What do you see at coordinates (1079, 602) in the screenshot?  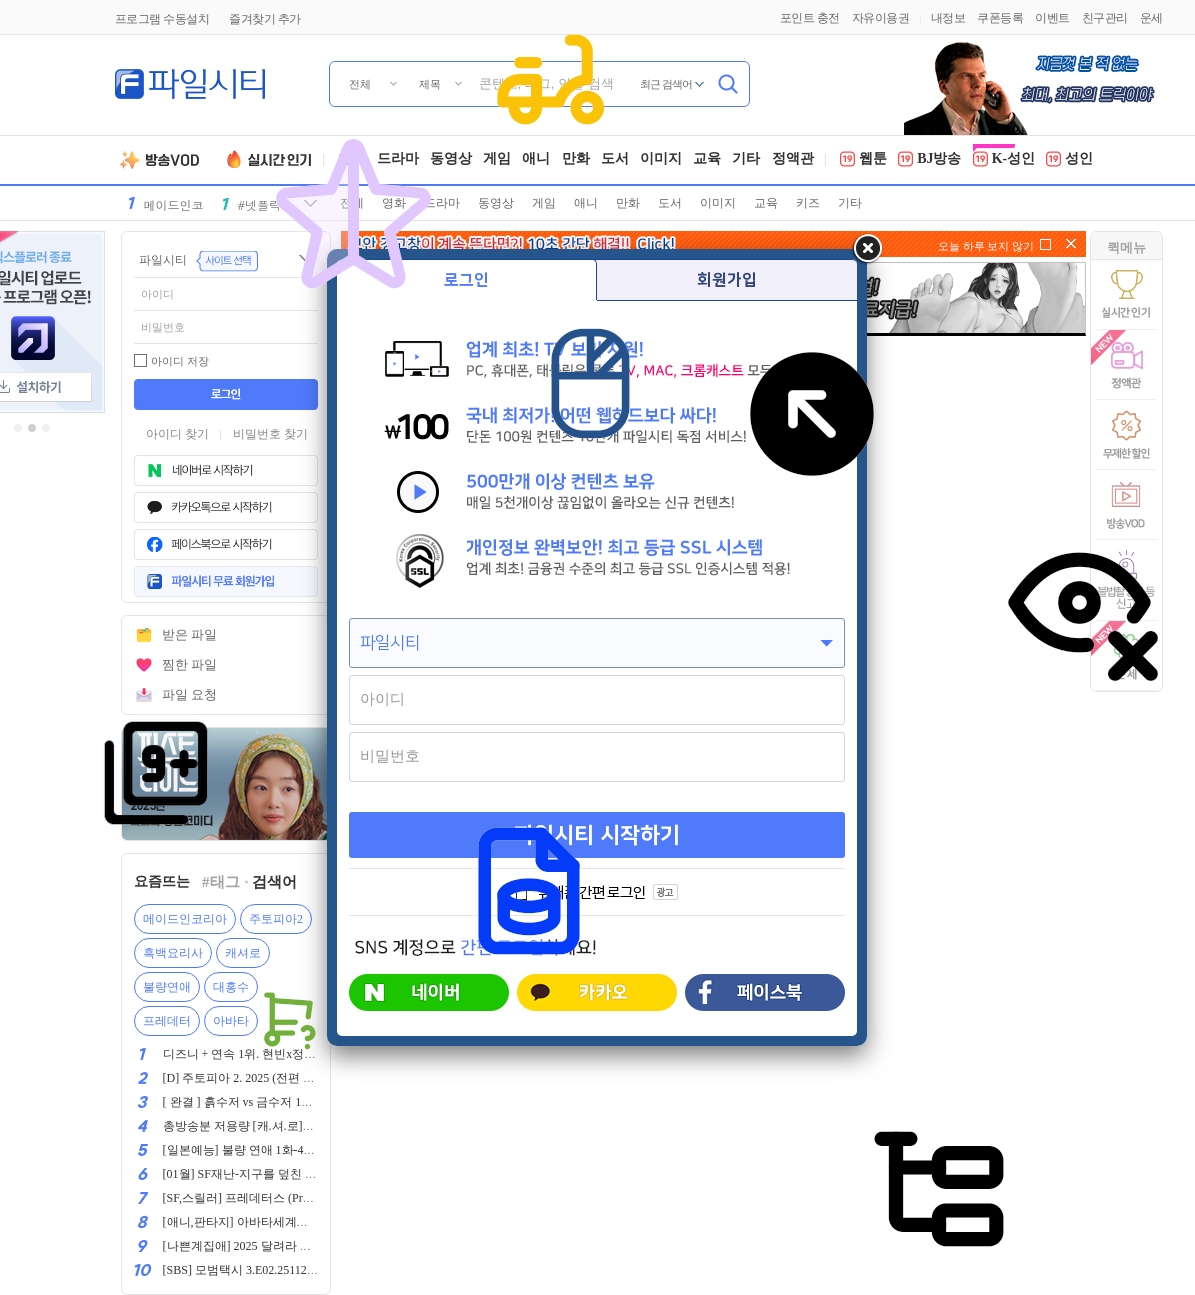 I see `hide from view` at bounding box center [1079, 602].